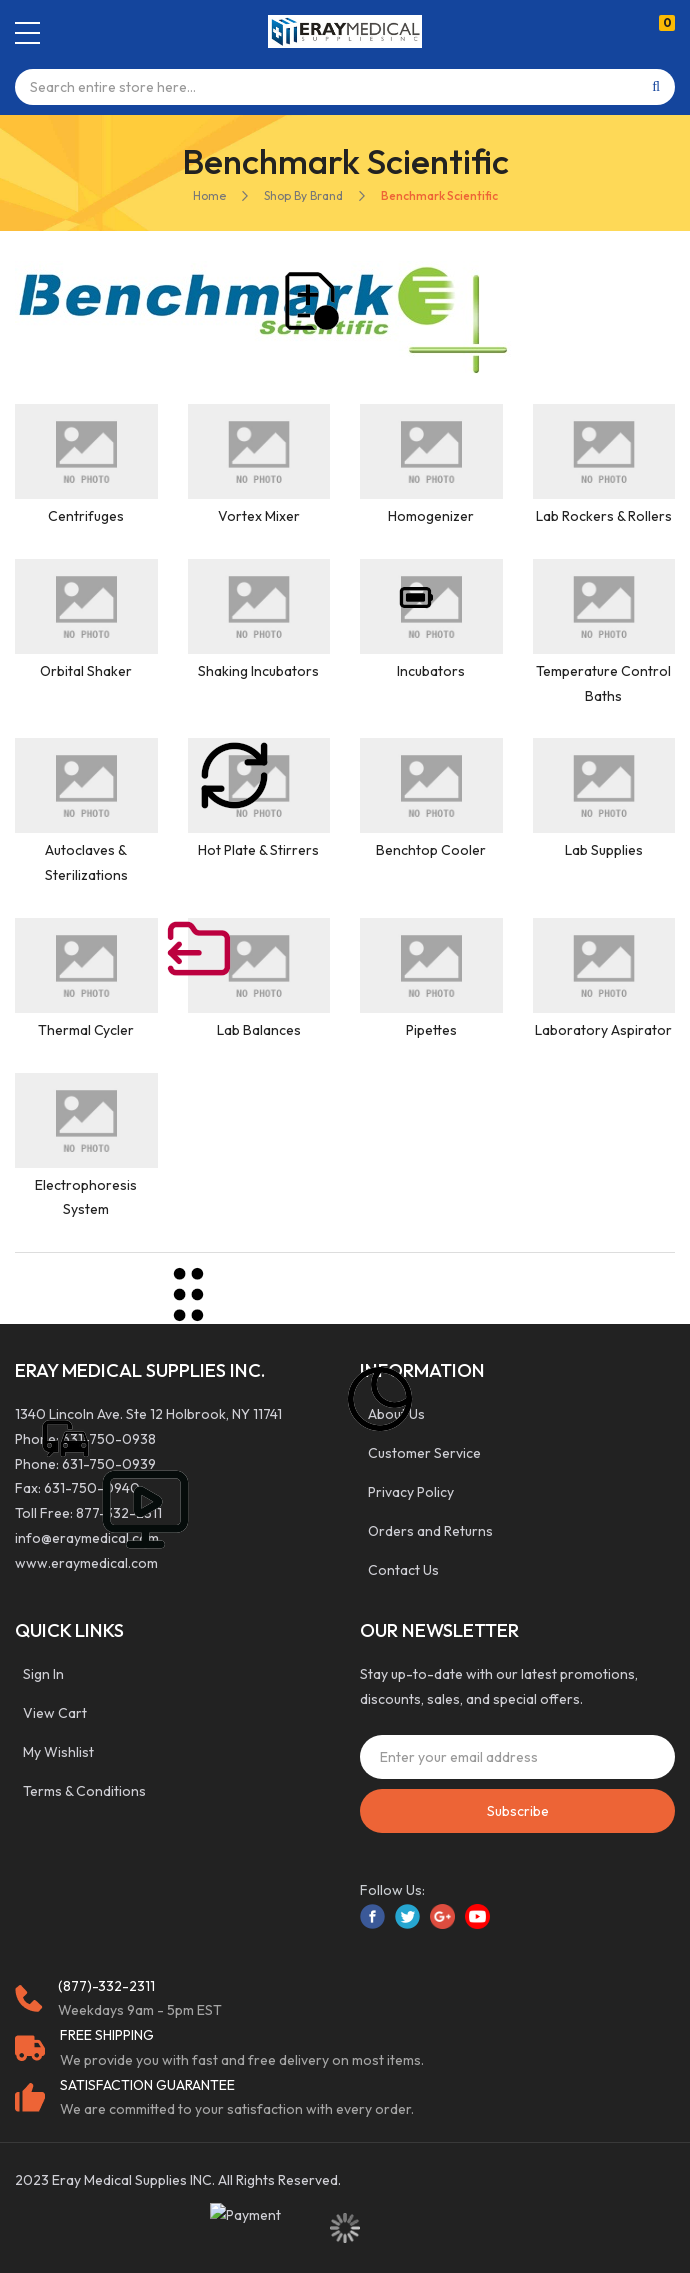 This screenshot has height=2273, width=690. I want to click on drag to reorder items, so click(188, 1294).